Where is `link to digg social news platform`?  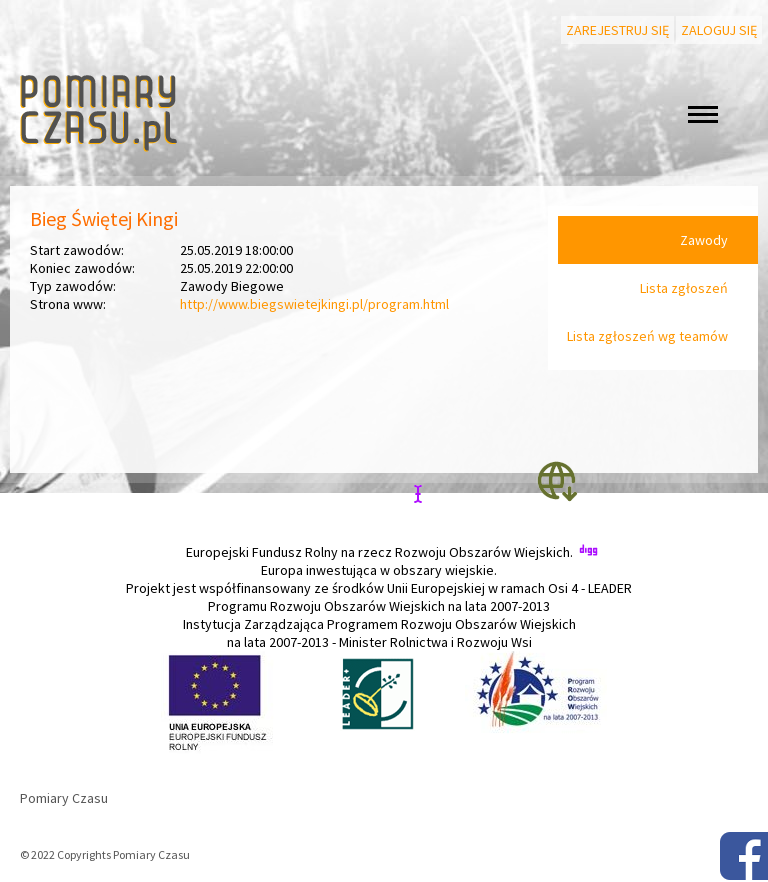
link to digg social news platform is located at coordinates (588, 549).